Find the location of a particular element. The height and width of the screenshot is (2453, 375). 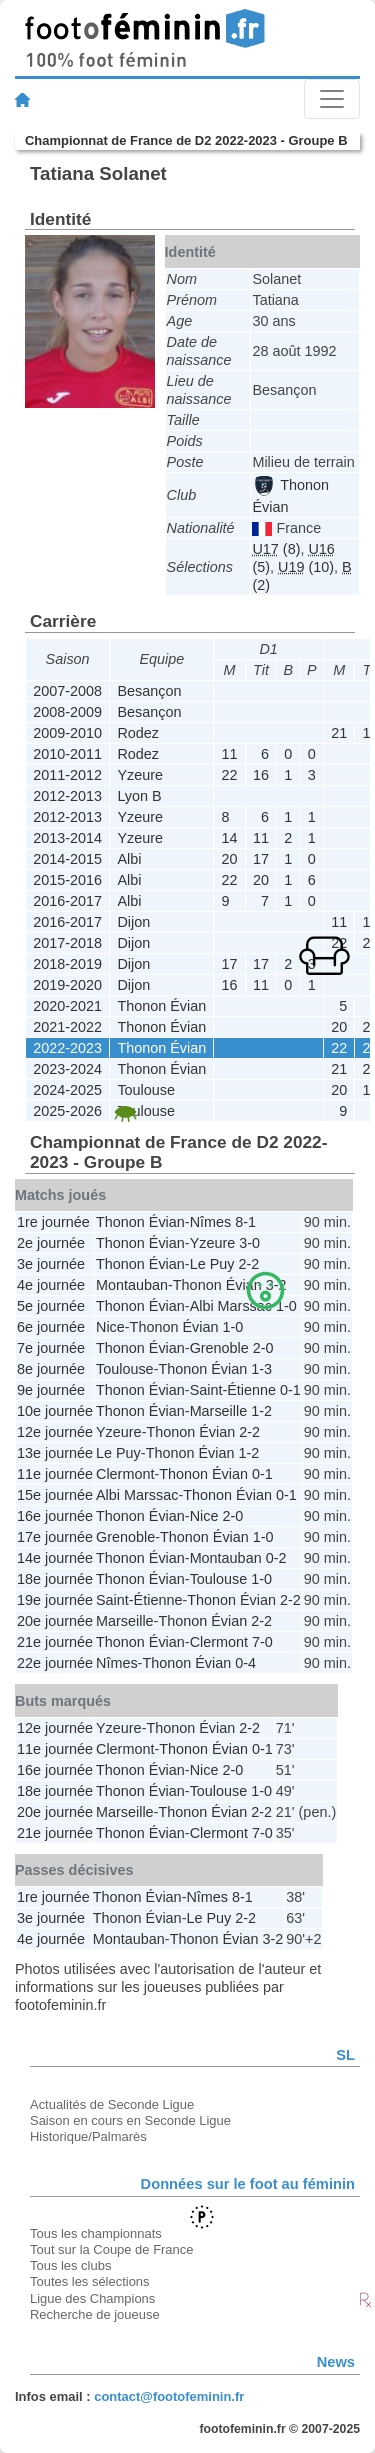

browse furniture or home decor items is located at coordinates (324, 956).